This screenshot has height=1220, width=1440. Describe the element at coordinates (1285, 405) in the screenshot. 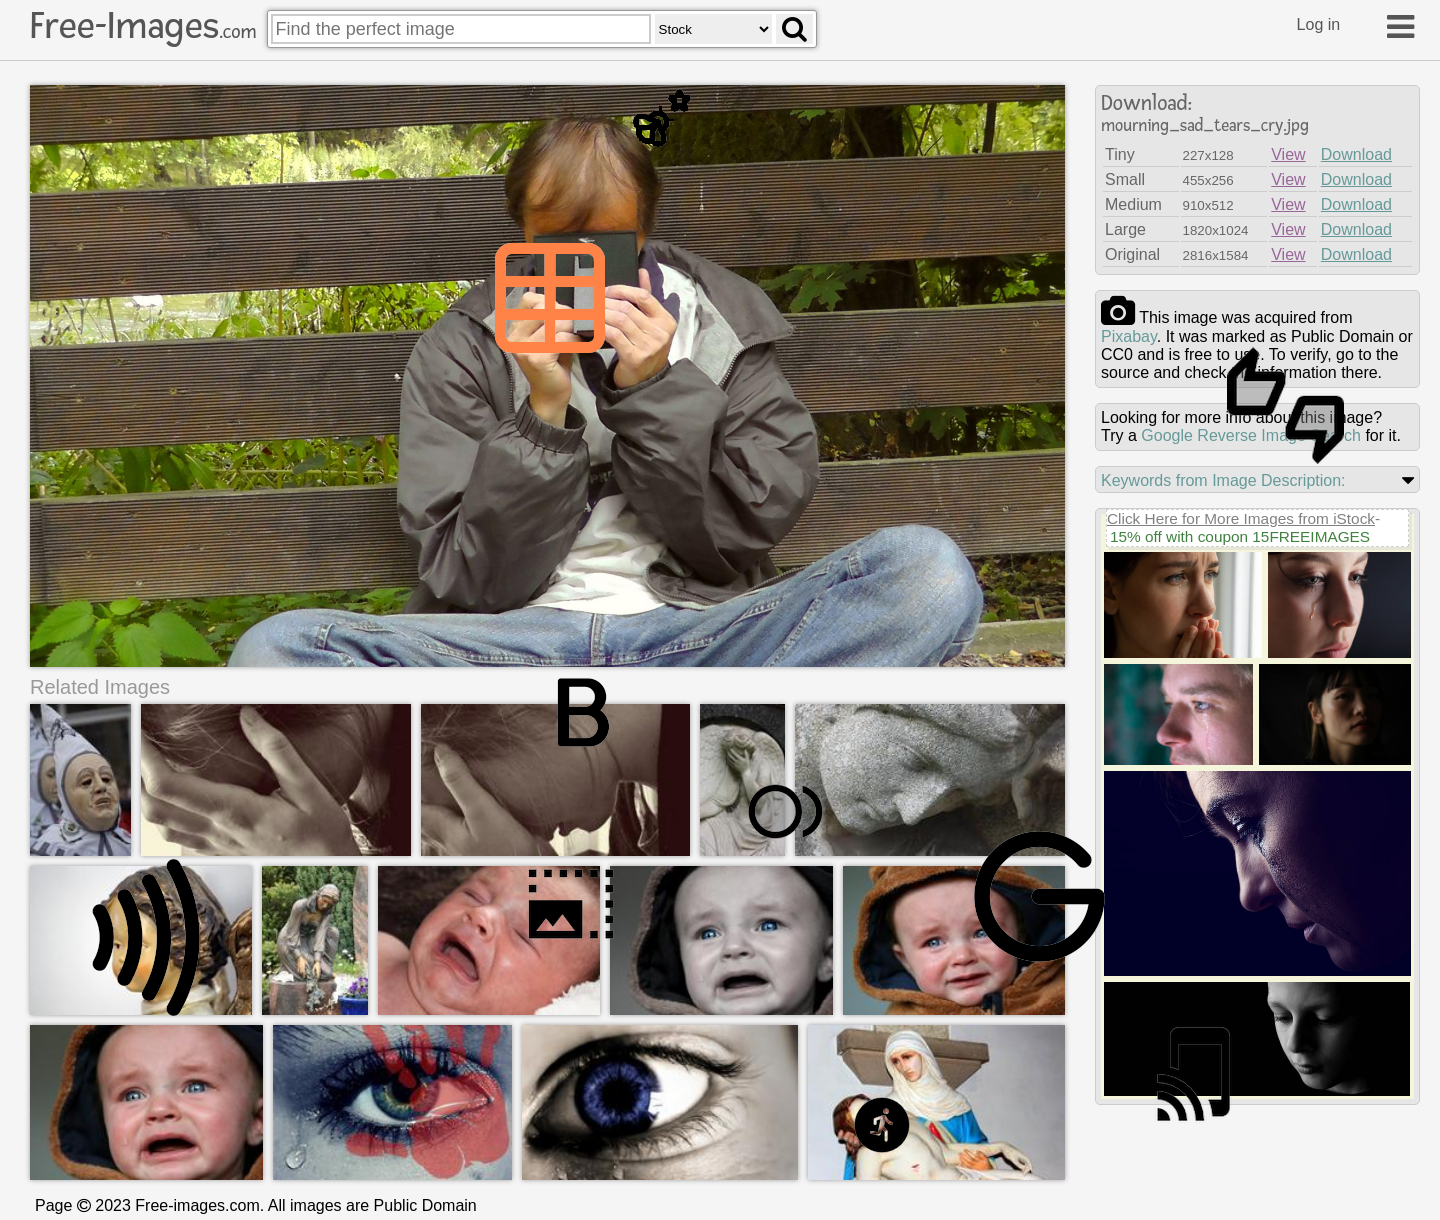

I see `rate or provide feedback` at that location.